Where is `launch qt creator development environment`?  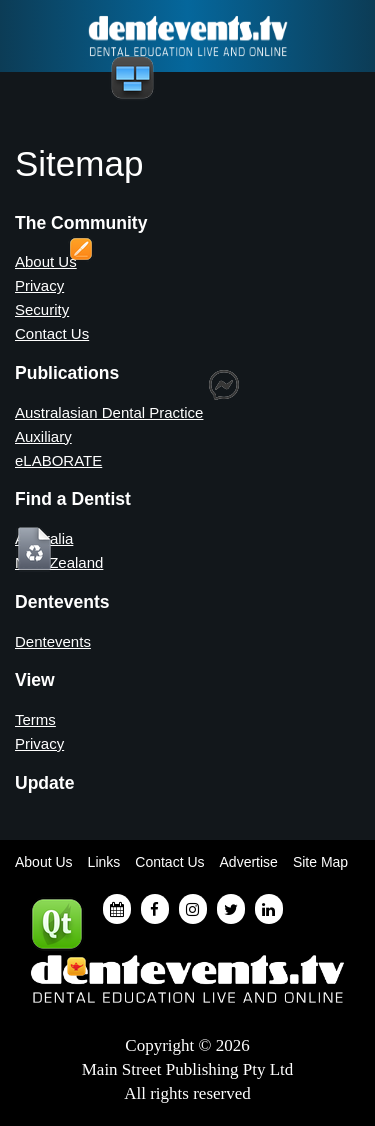
launch qt creator development environment is located at coordinates (57, 924).